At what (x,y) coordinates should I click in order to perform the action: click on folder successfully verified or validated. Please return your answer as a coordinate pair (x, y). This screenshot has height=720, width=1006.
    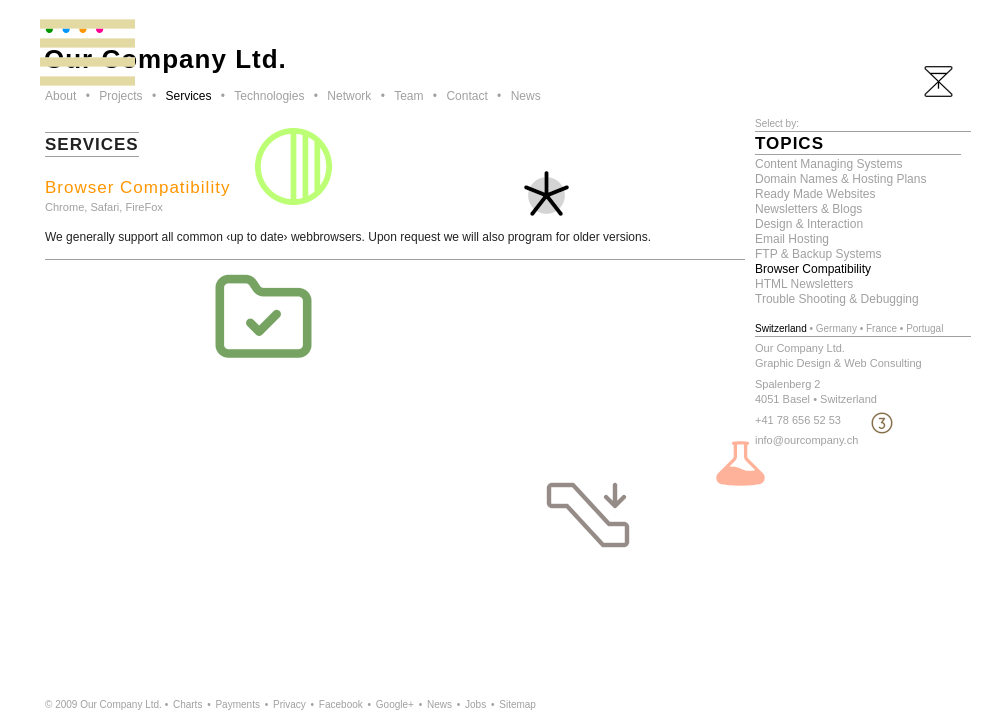
    Looking at the image, I should click on (263, 318).